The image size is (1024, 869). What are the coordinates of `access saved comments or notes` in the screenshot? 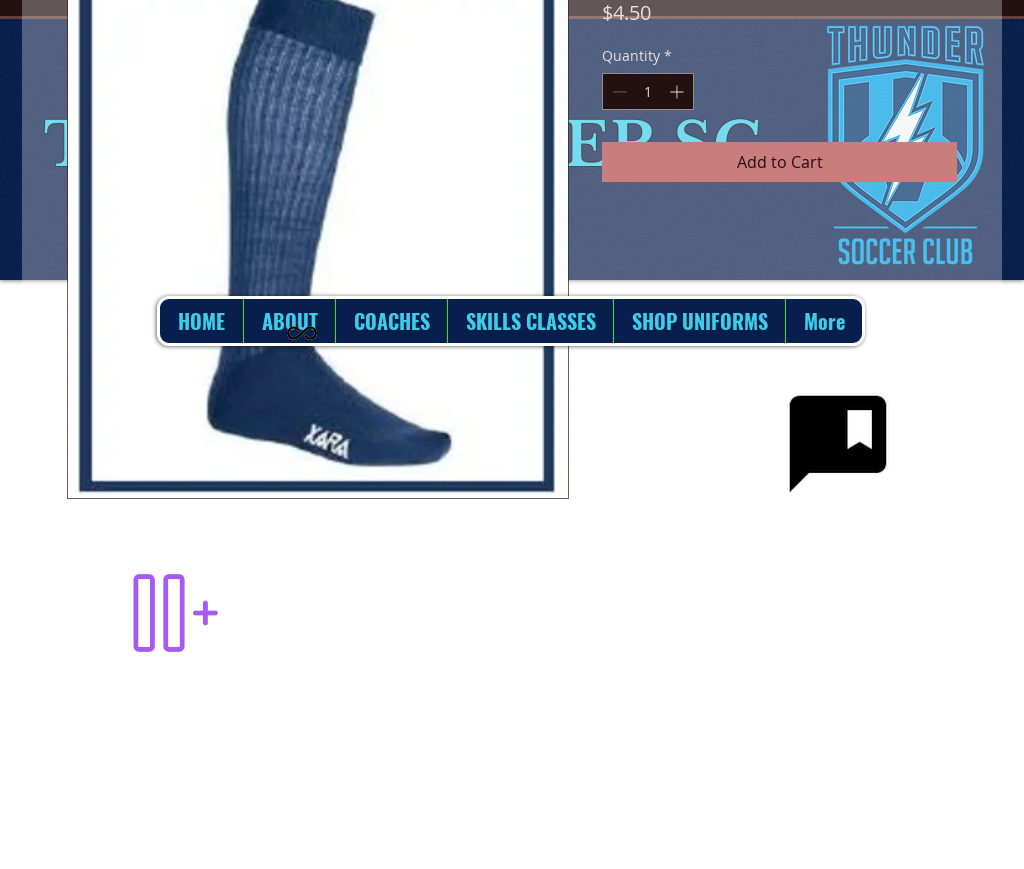 It's located at (838, 444).